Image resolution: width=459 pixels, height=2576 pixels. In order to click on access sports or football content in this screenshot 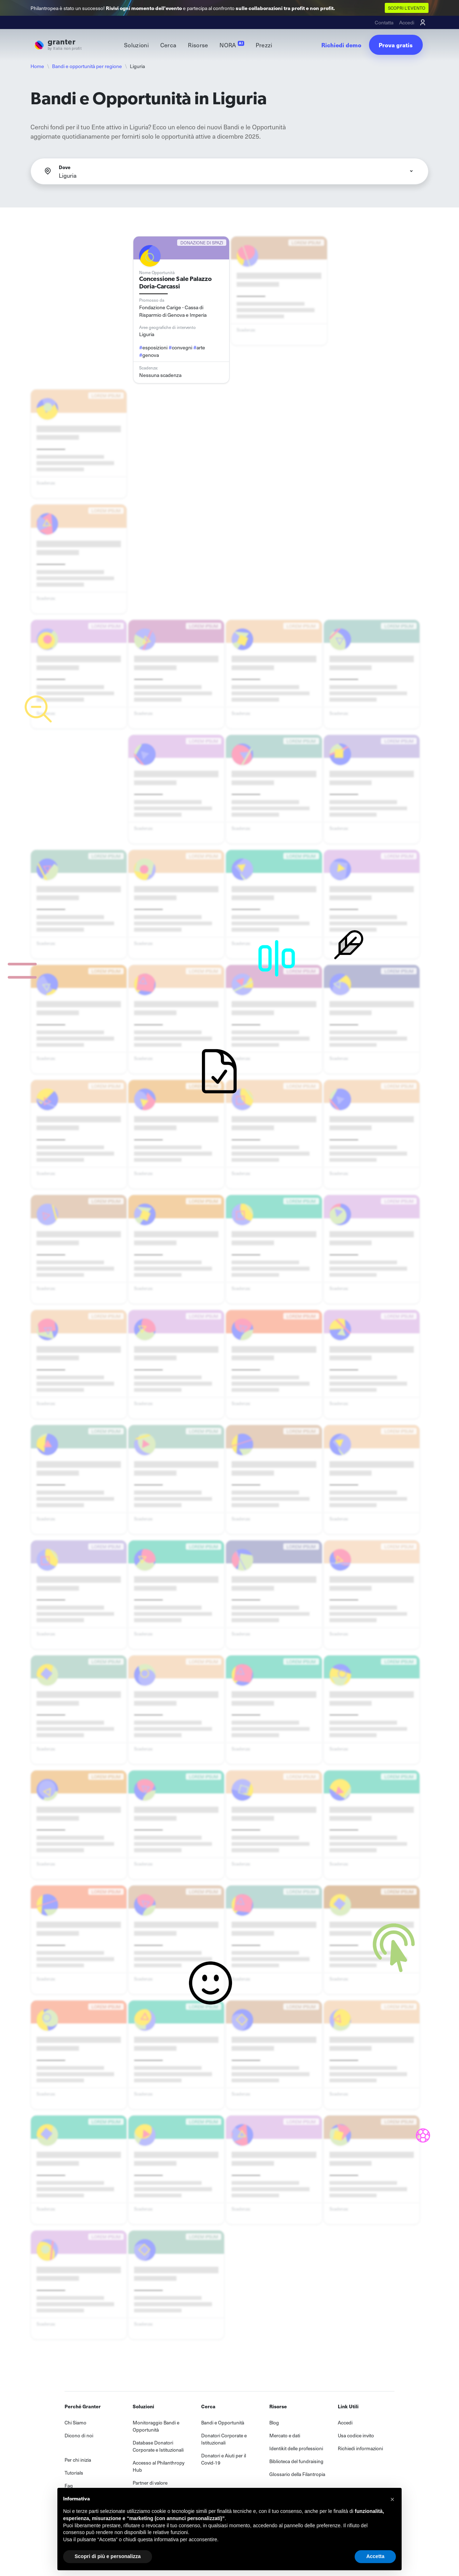, I will do `click(423, 2135)`.